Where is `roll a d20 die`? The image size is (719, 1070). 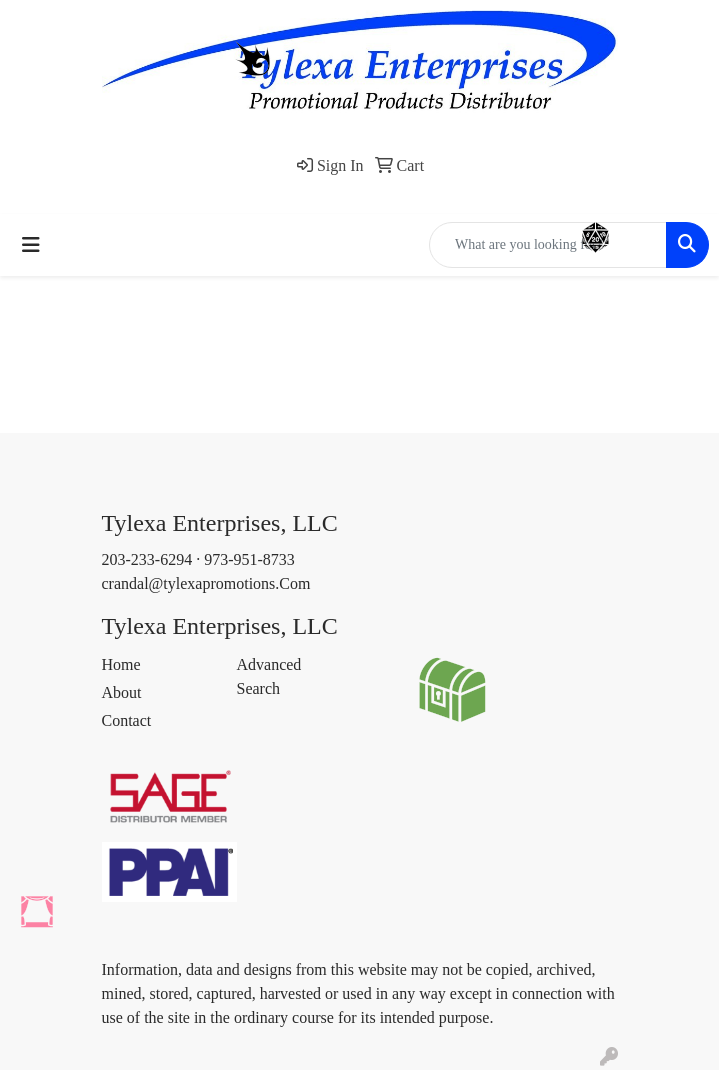 roll a d20 die is located at coordinates (595, 237).